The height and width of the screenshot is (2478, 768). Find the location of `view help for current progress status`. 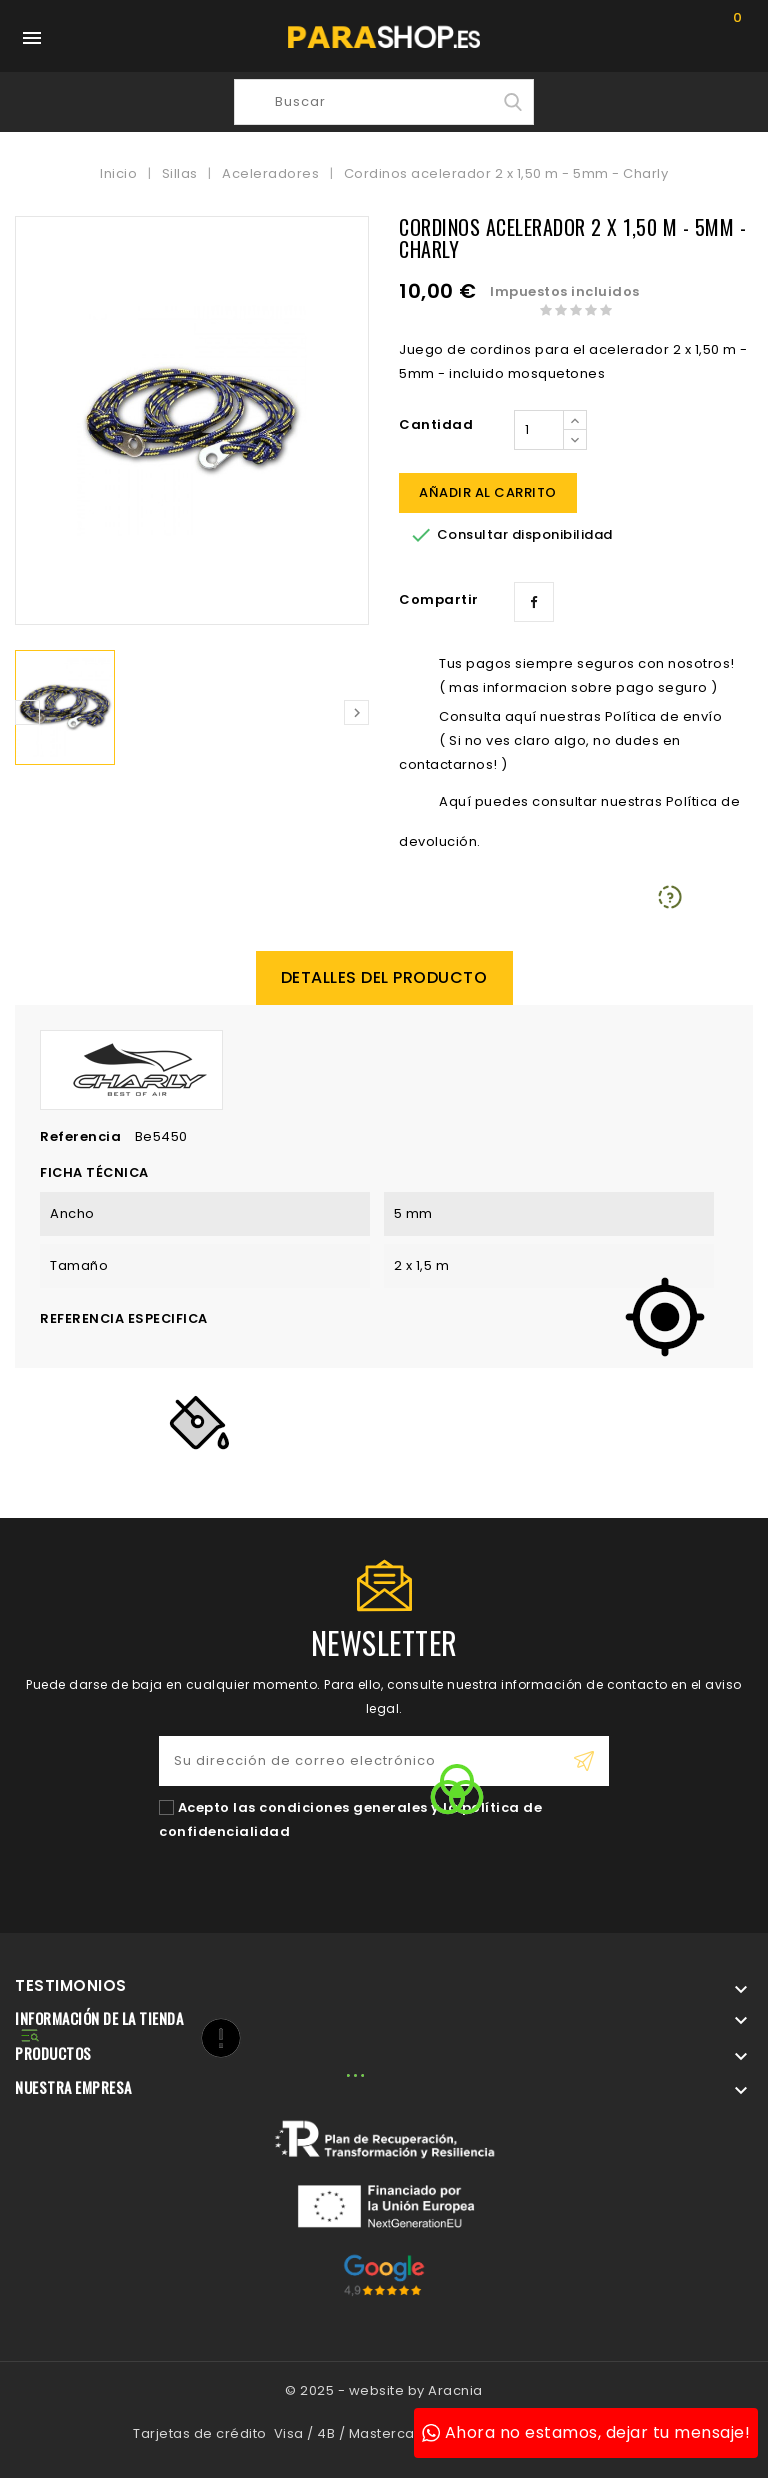

view help for current progress status is located at coordinates (670, 897).